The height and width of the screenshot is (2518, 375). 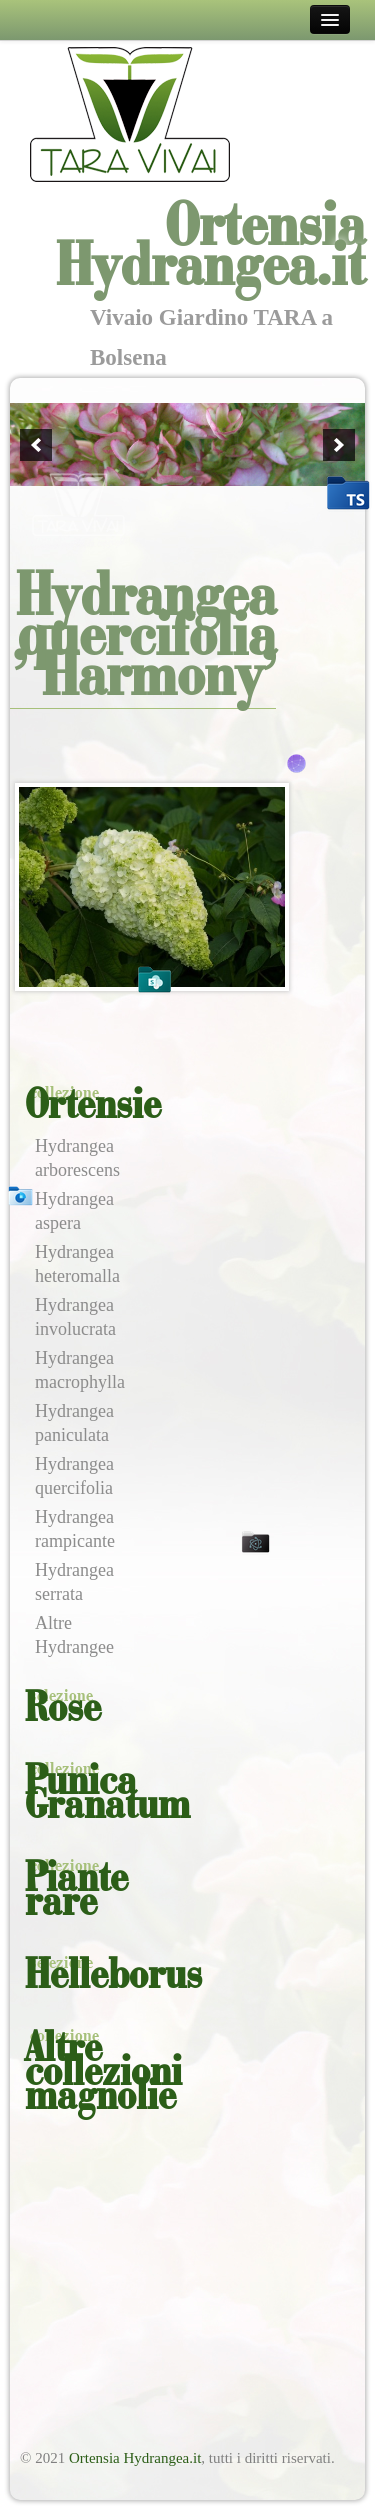 I want to click on open folder containing electron app files, so click(x=255, y=1542).